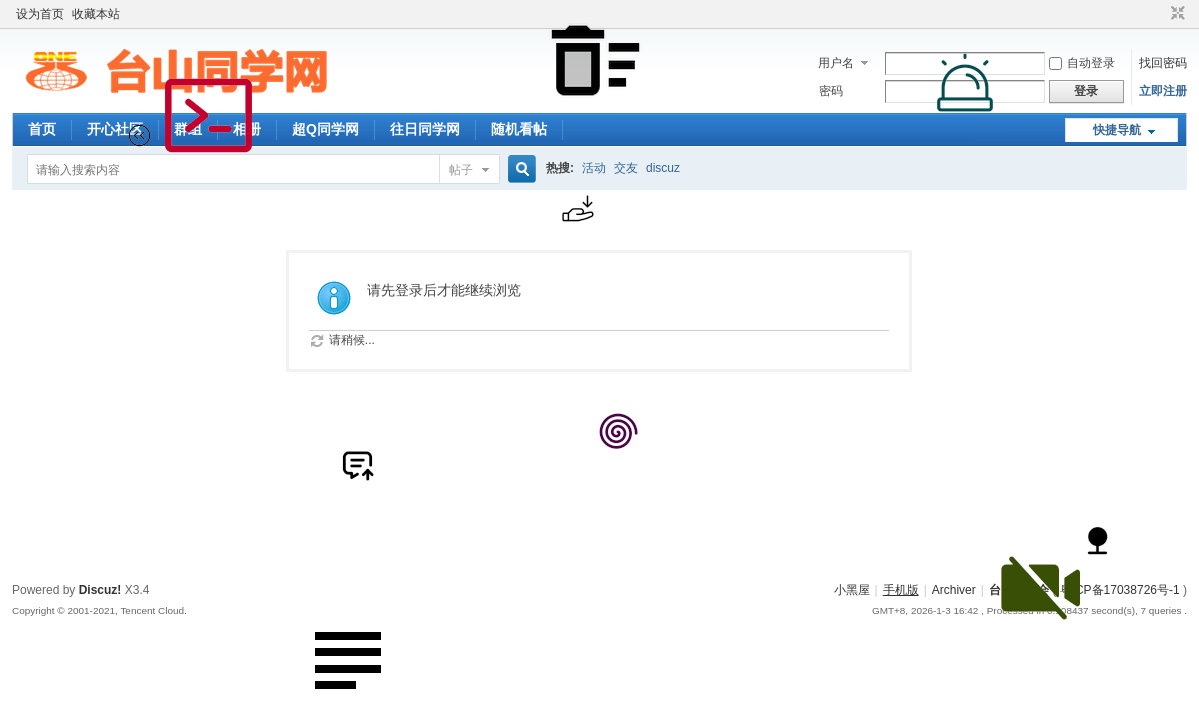  What do you see at coordinates (1097, 540) in the screenshot?
I see `view nature or outdoor content` at bounding box center [1097, 540].